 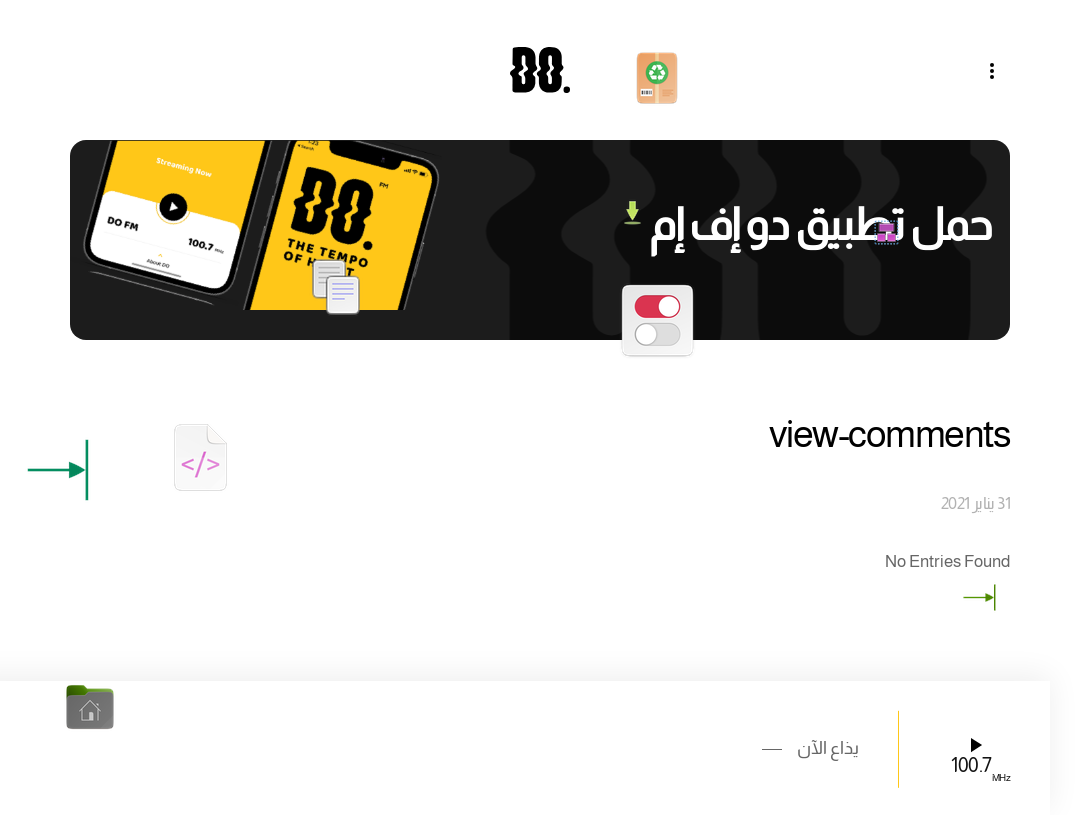 I want to click on save the current document, so click(x=632, y=211).